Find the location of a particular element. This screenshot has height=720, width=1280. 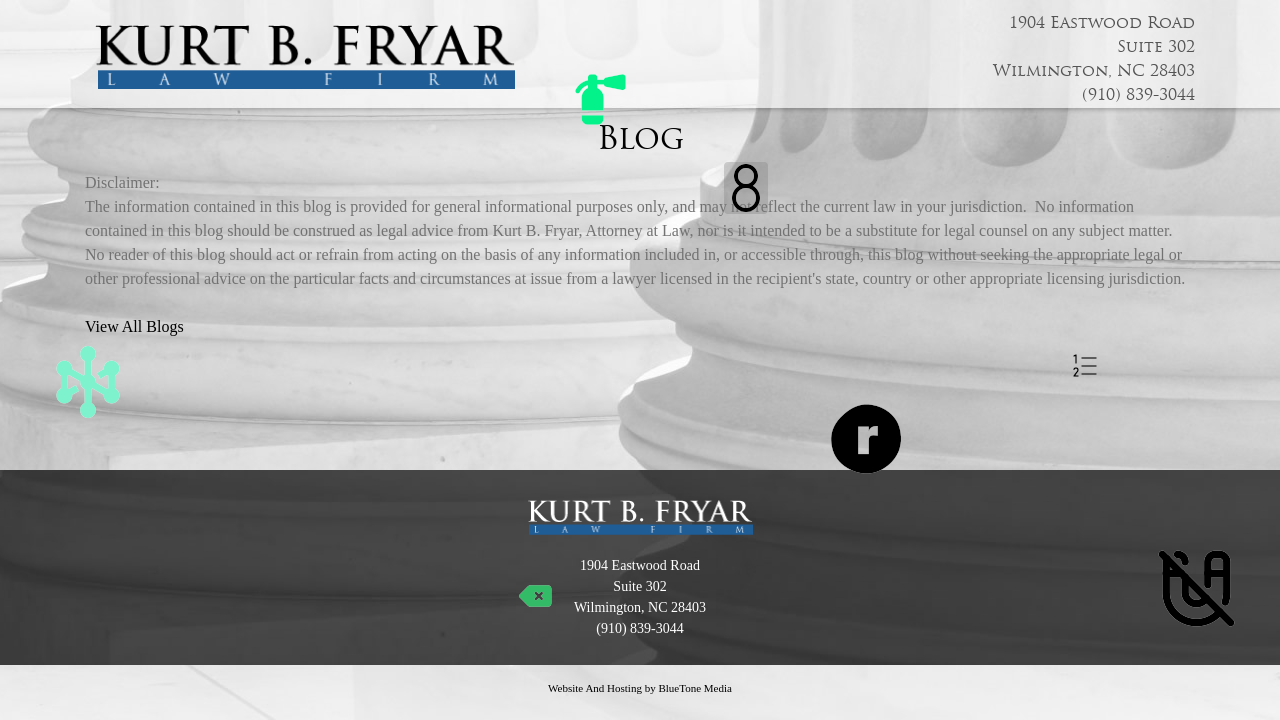

open ravelry app or website is located at coordinates (866, 439).